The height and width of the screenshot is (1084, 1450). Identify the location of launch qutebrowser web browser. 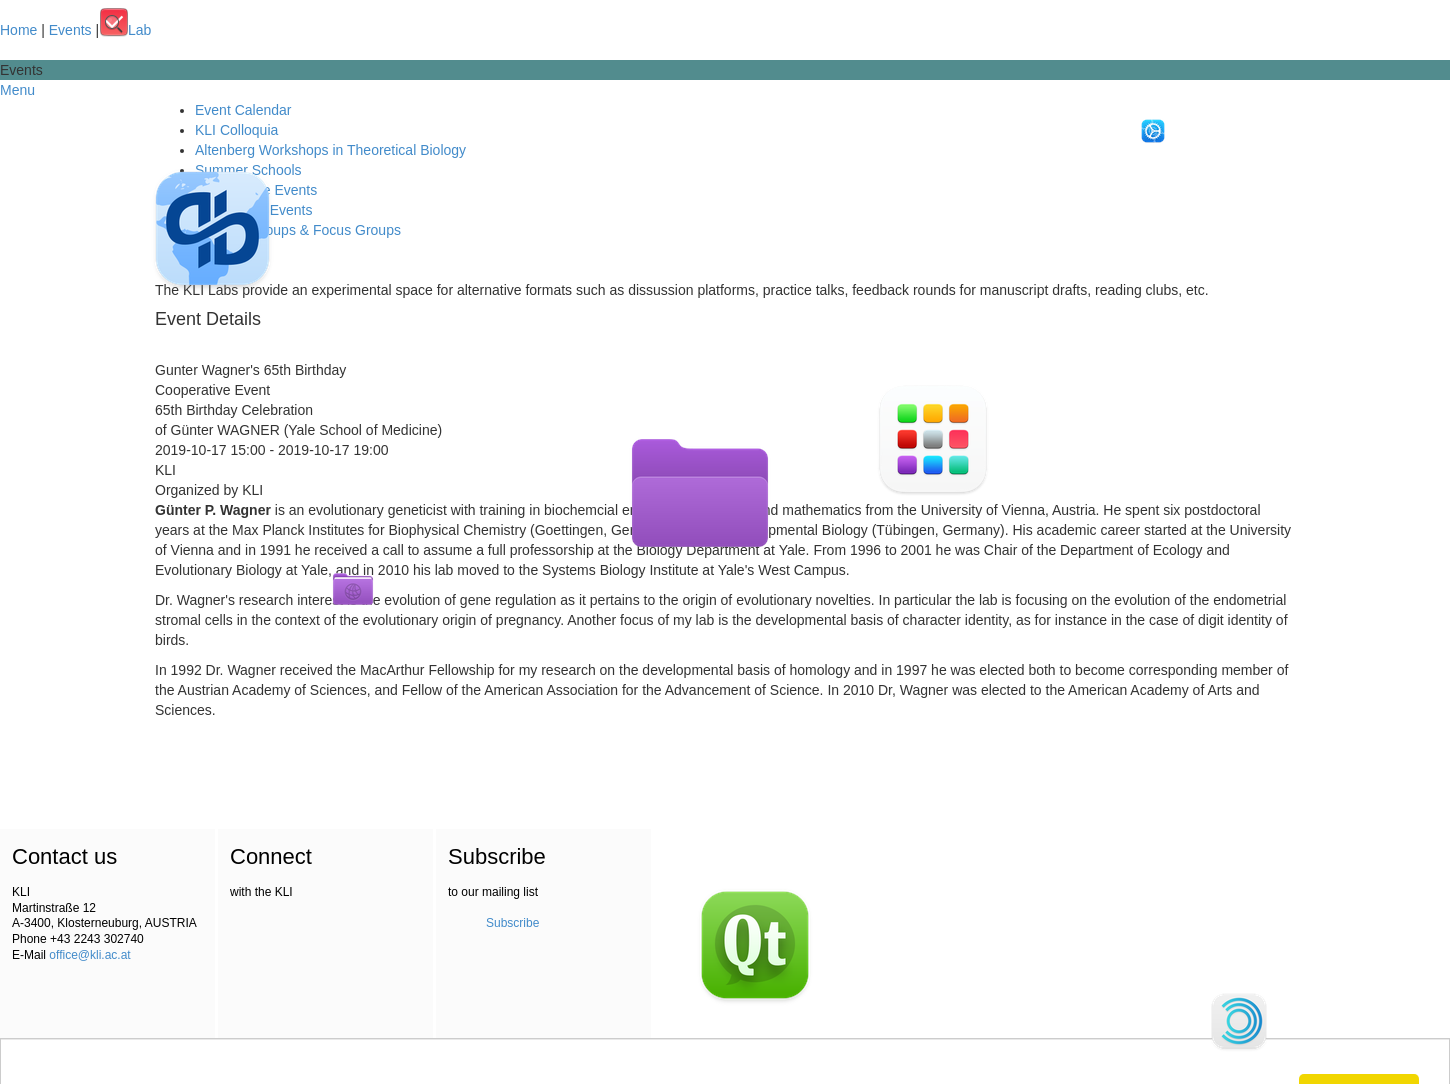
(212, 228).